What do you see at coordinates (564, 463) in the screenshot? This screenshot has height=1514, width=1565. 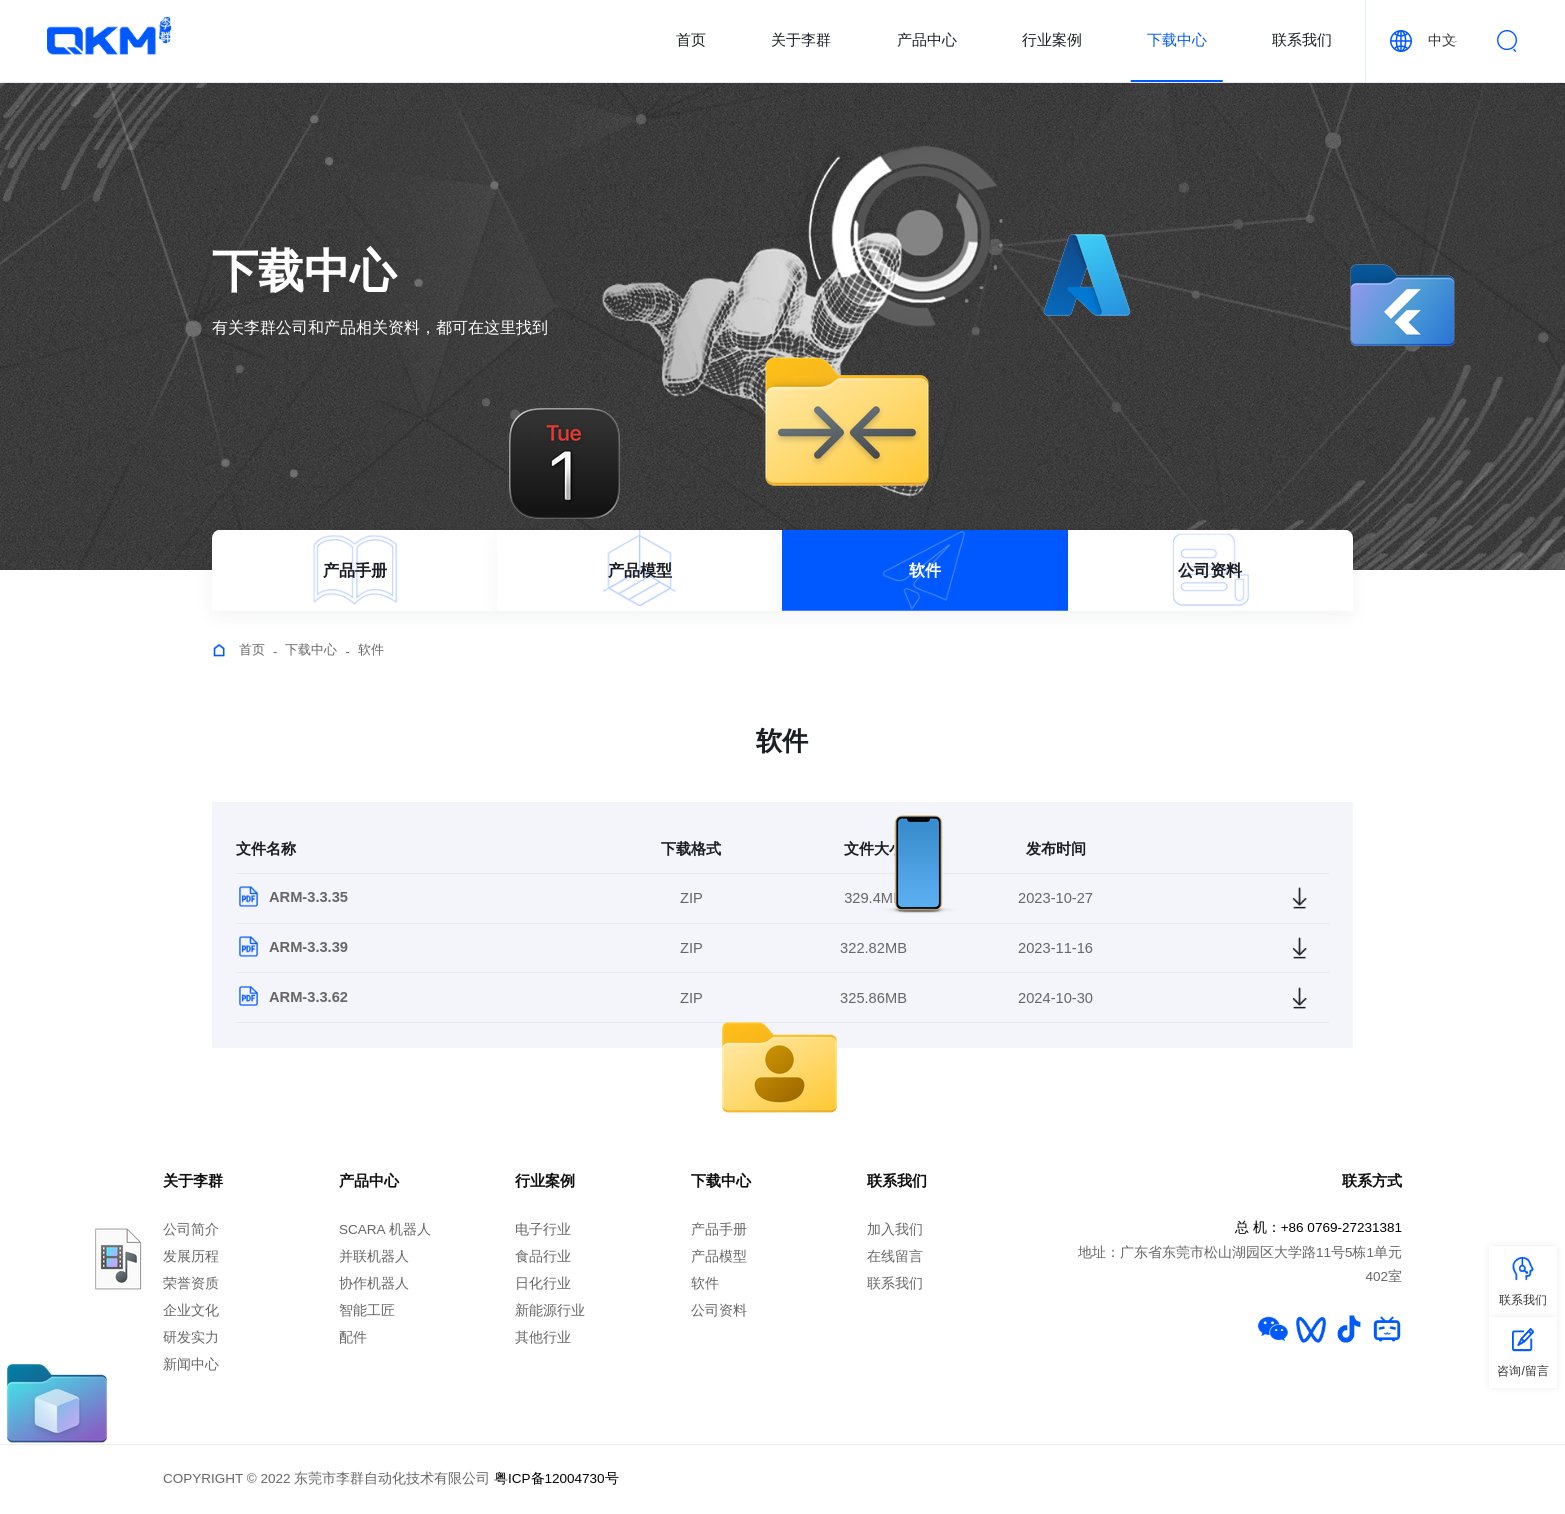 I see `open the calendar app` at bounding box center [564, 463].